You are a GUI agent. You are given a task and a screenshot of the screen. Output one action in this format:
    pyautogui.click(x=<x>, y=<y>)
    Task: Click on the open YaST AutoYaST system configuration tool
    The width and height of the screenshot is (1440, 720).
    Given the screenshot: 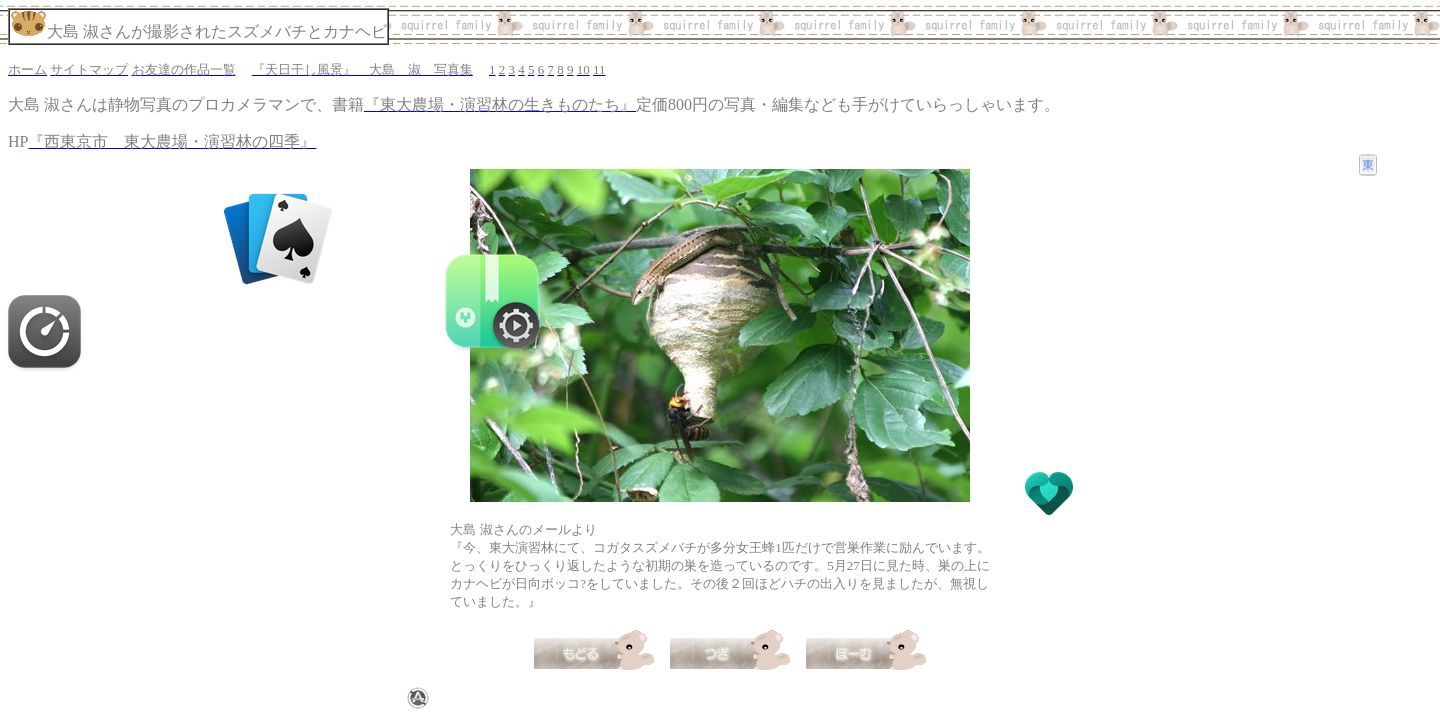 What is the action you would take?
    pyautogui.click(x=492, y=301)
    